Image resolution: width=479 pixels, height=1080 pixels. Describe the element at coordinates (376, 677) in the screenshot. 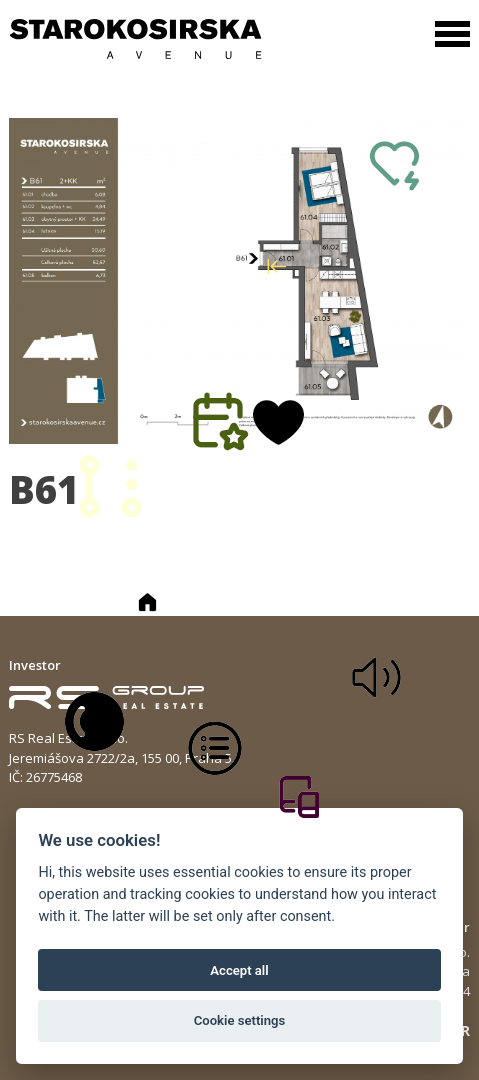

I see `unmute audio or turn sound on` at that location.